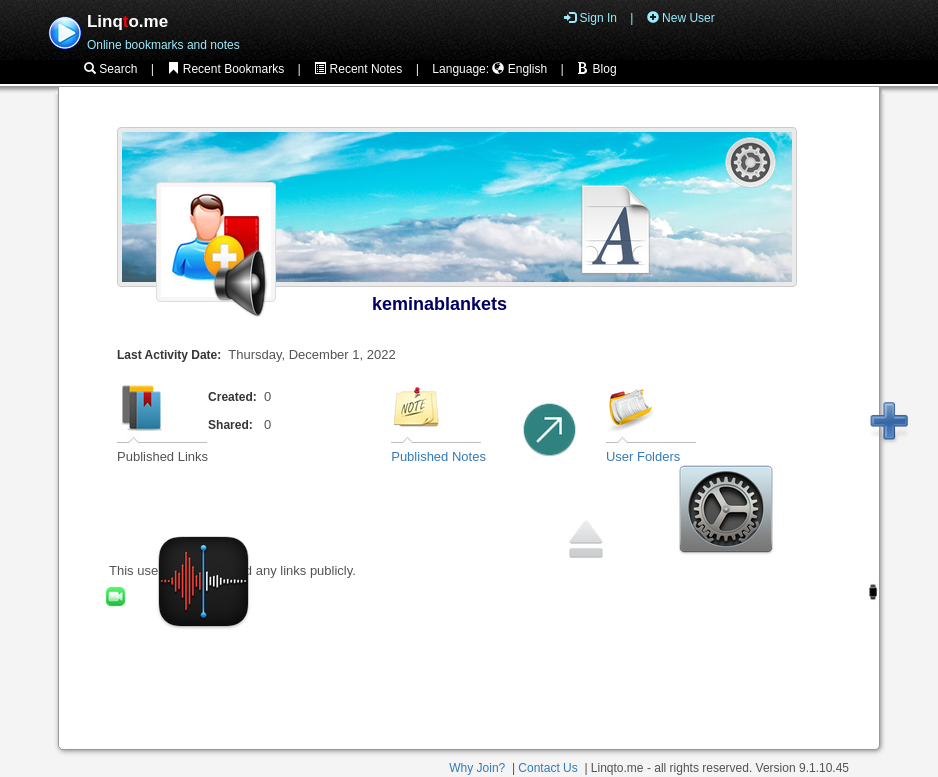 The height and width of the screenshot is (777, 938). Describe the element at coordinates (115, 596) in the screenshot. I see `open FaceTime to start a video call` at that location.